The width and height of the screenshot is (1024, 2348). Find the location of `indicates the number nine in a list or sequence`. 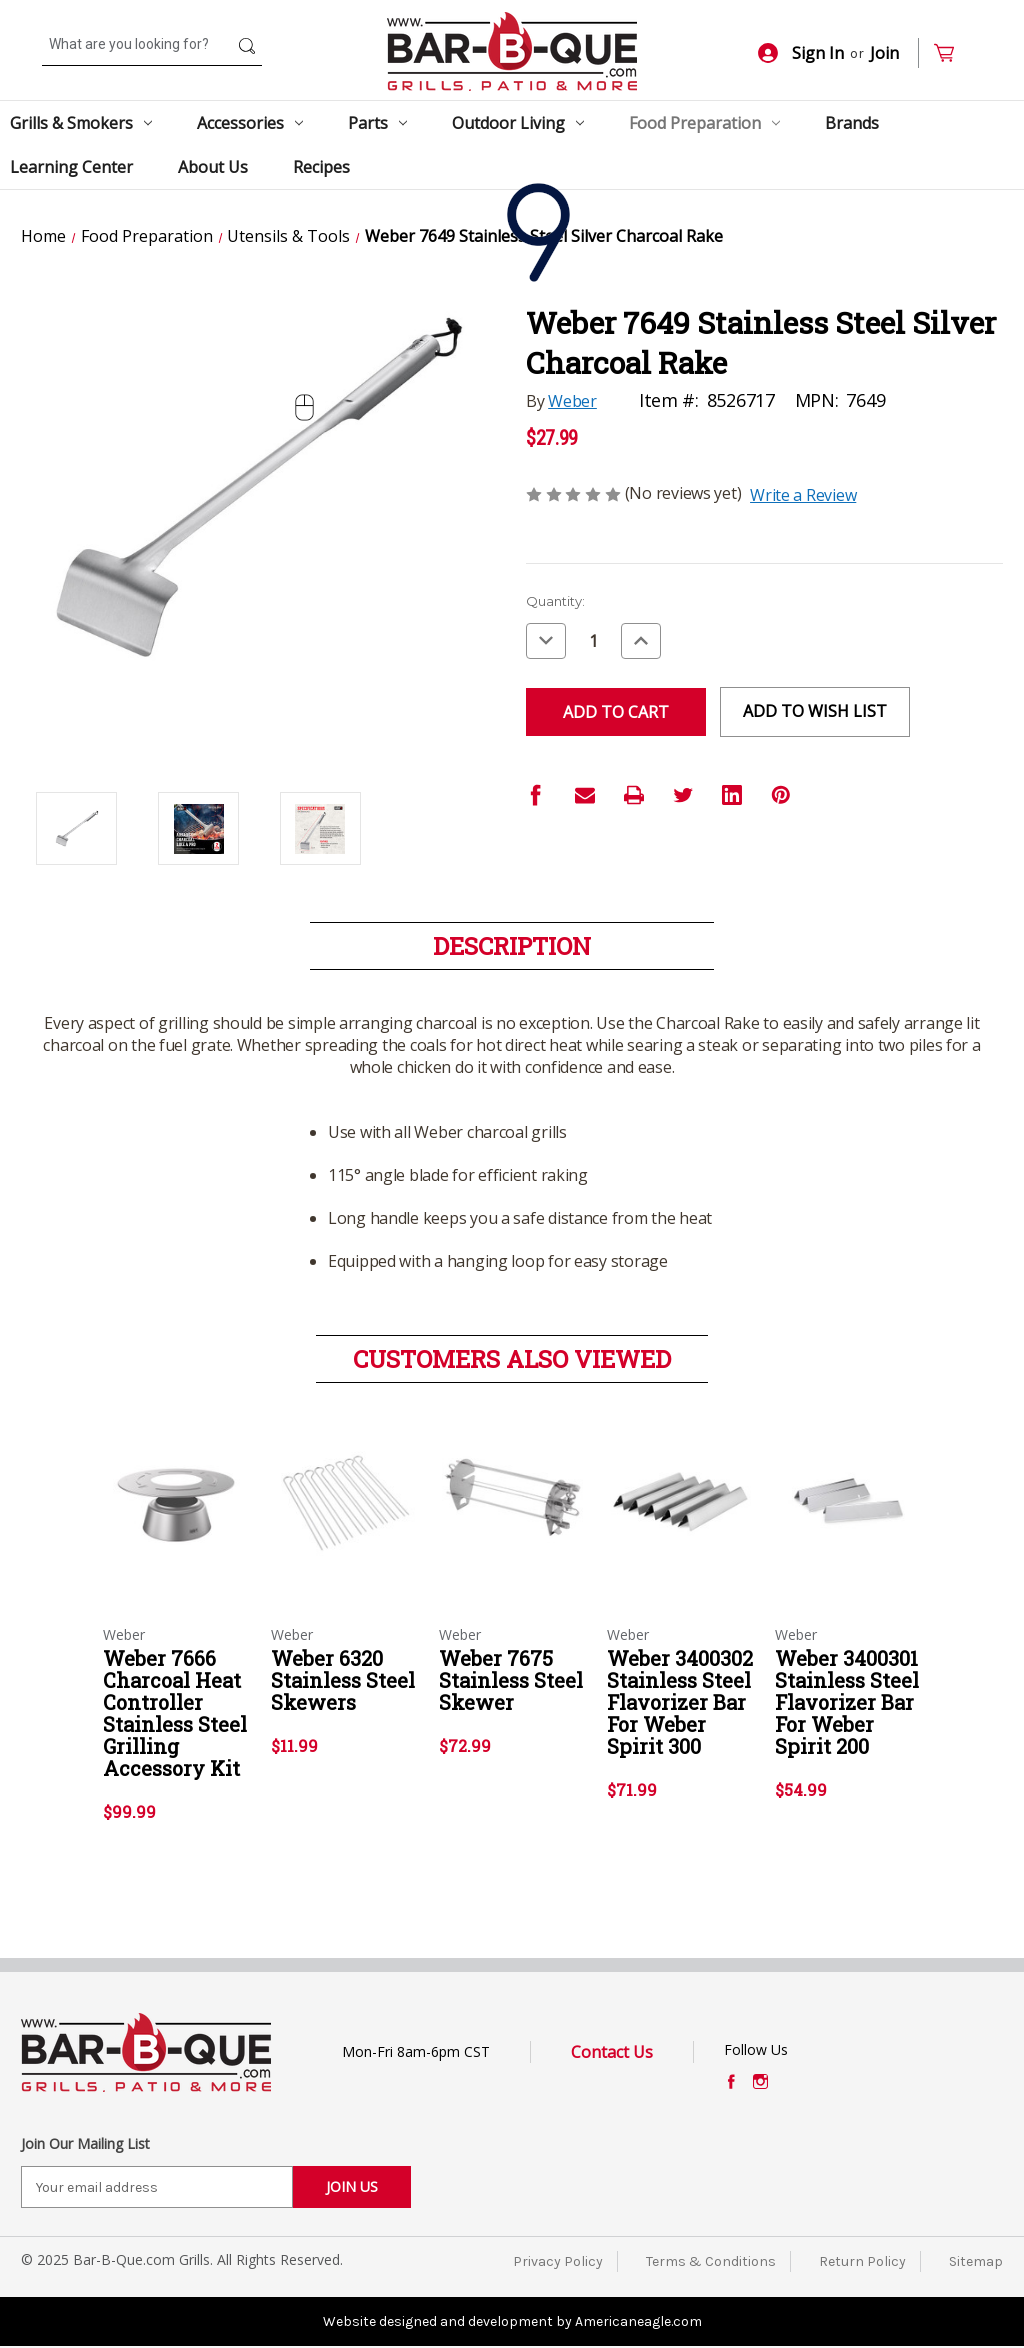

indicates the number nine in a list or sequence is located at coordinates (538, 232).